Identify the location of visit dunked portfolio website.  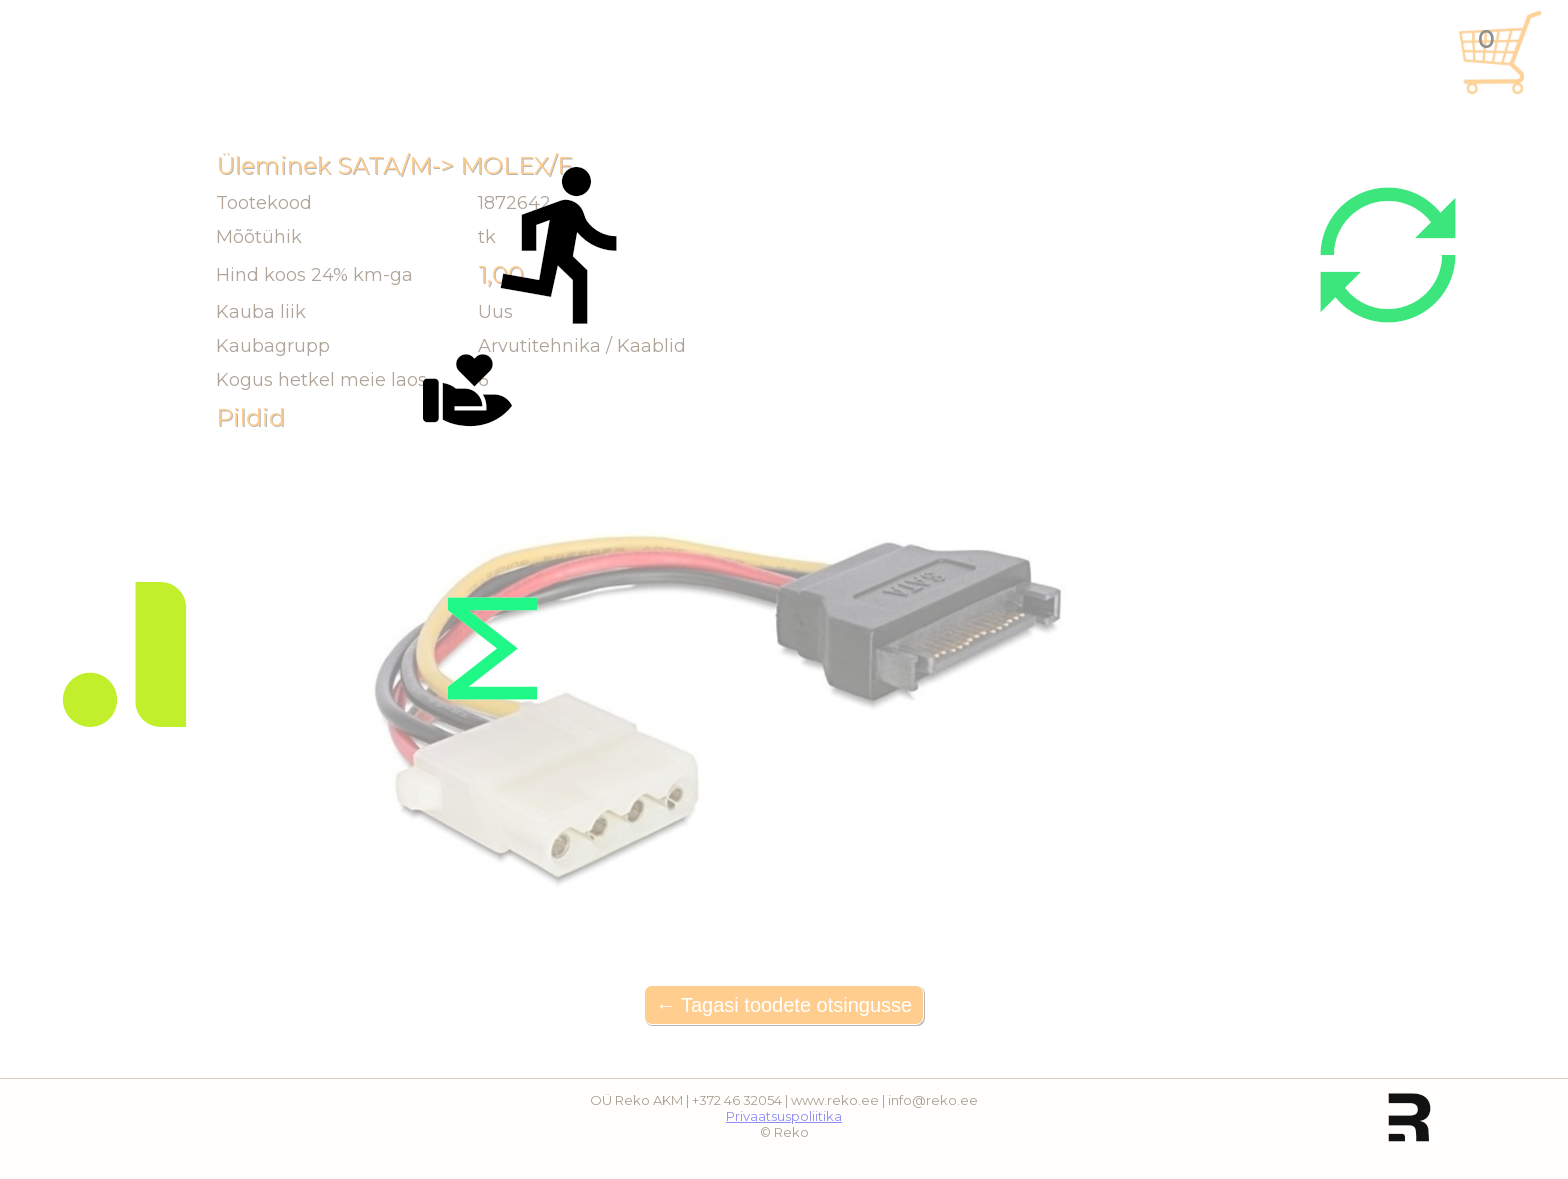
(124, 654).